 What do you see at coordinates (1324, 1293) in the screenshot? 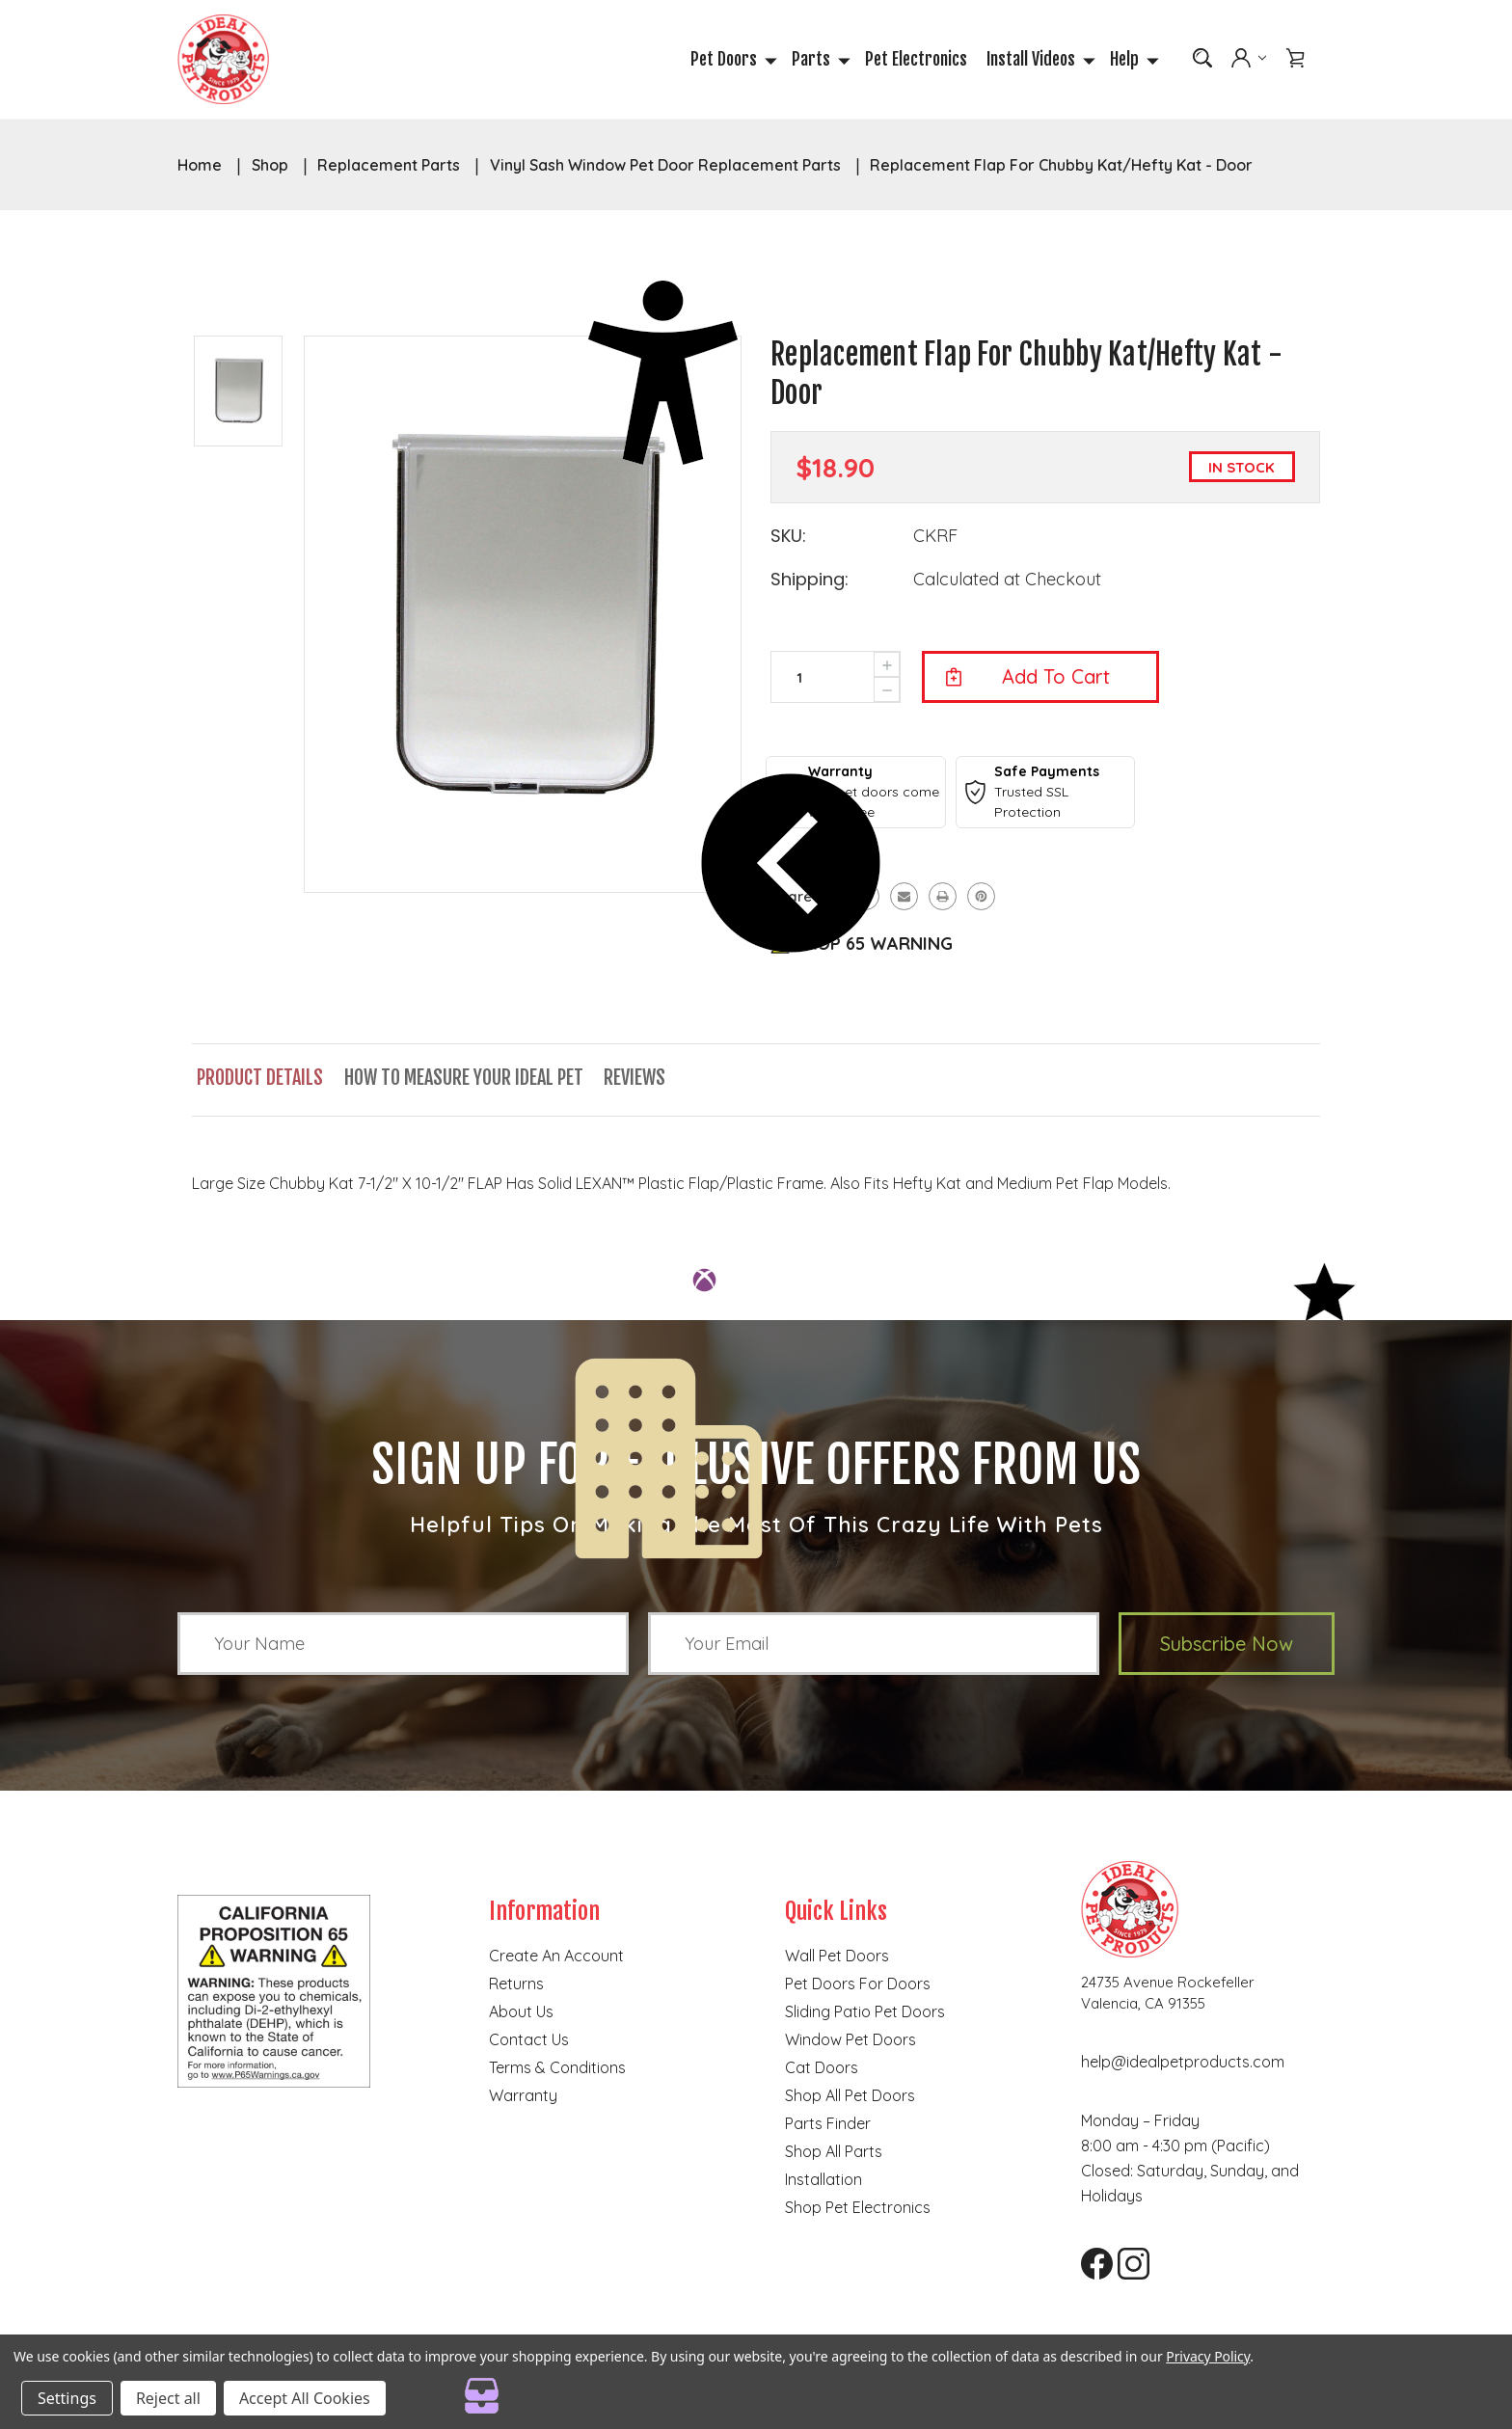
I see `add item to favorites` at bounding box center [1324, 1293].